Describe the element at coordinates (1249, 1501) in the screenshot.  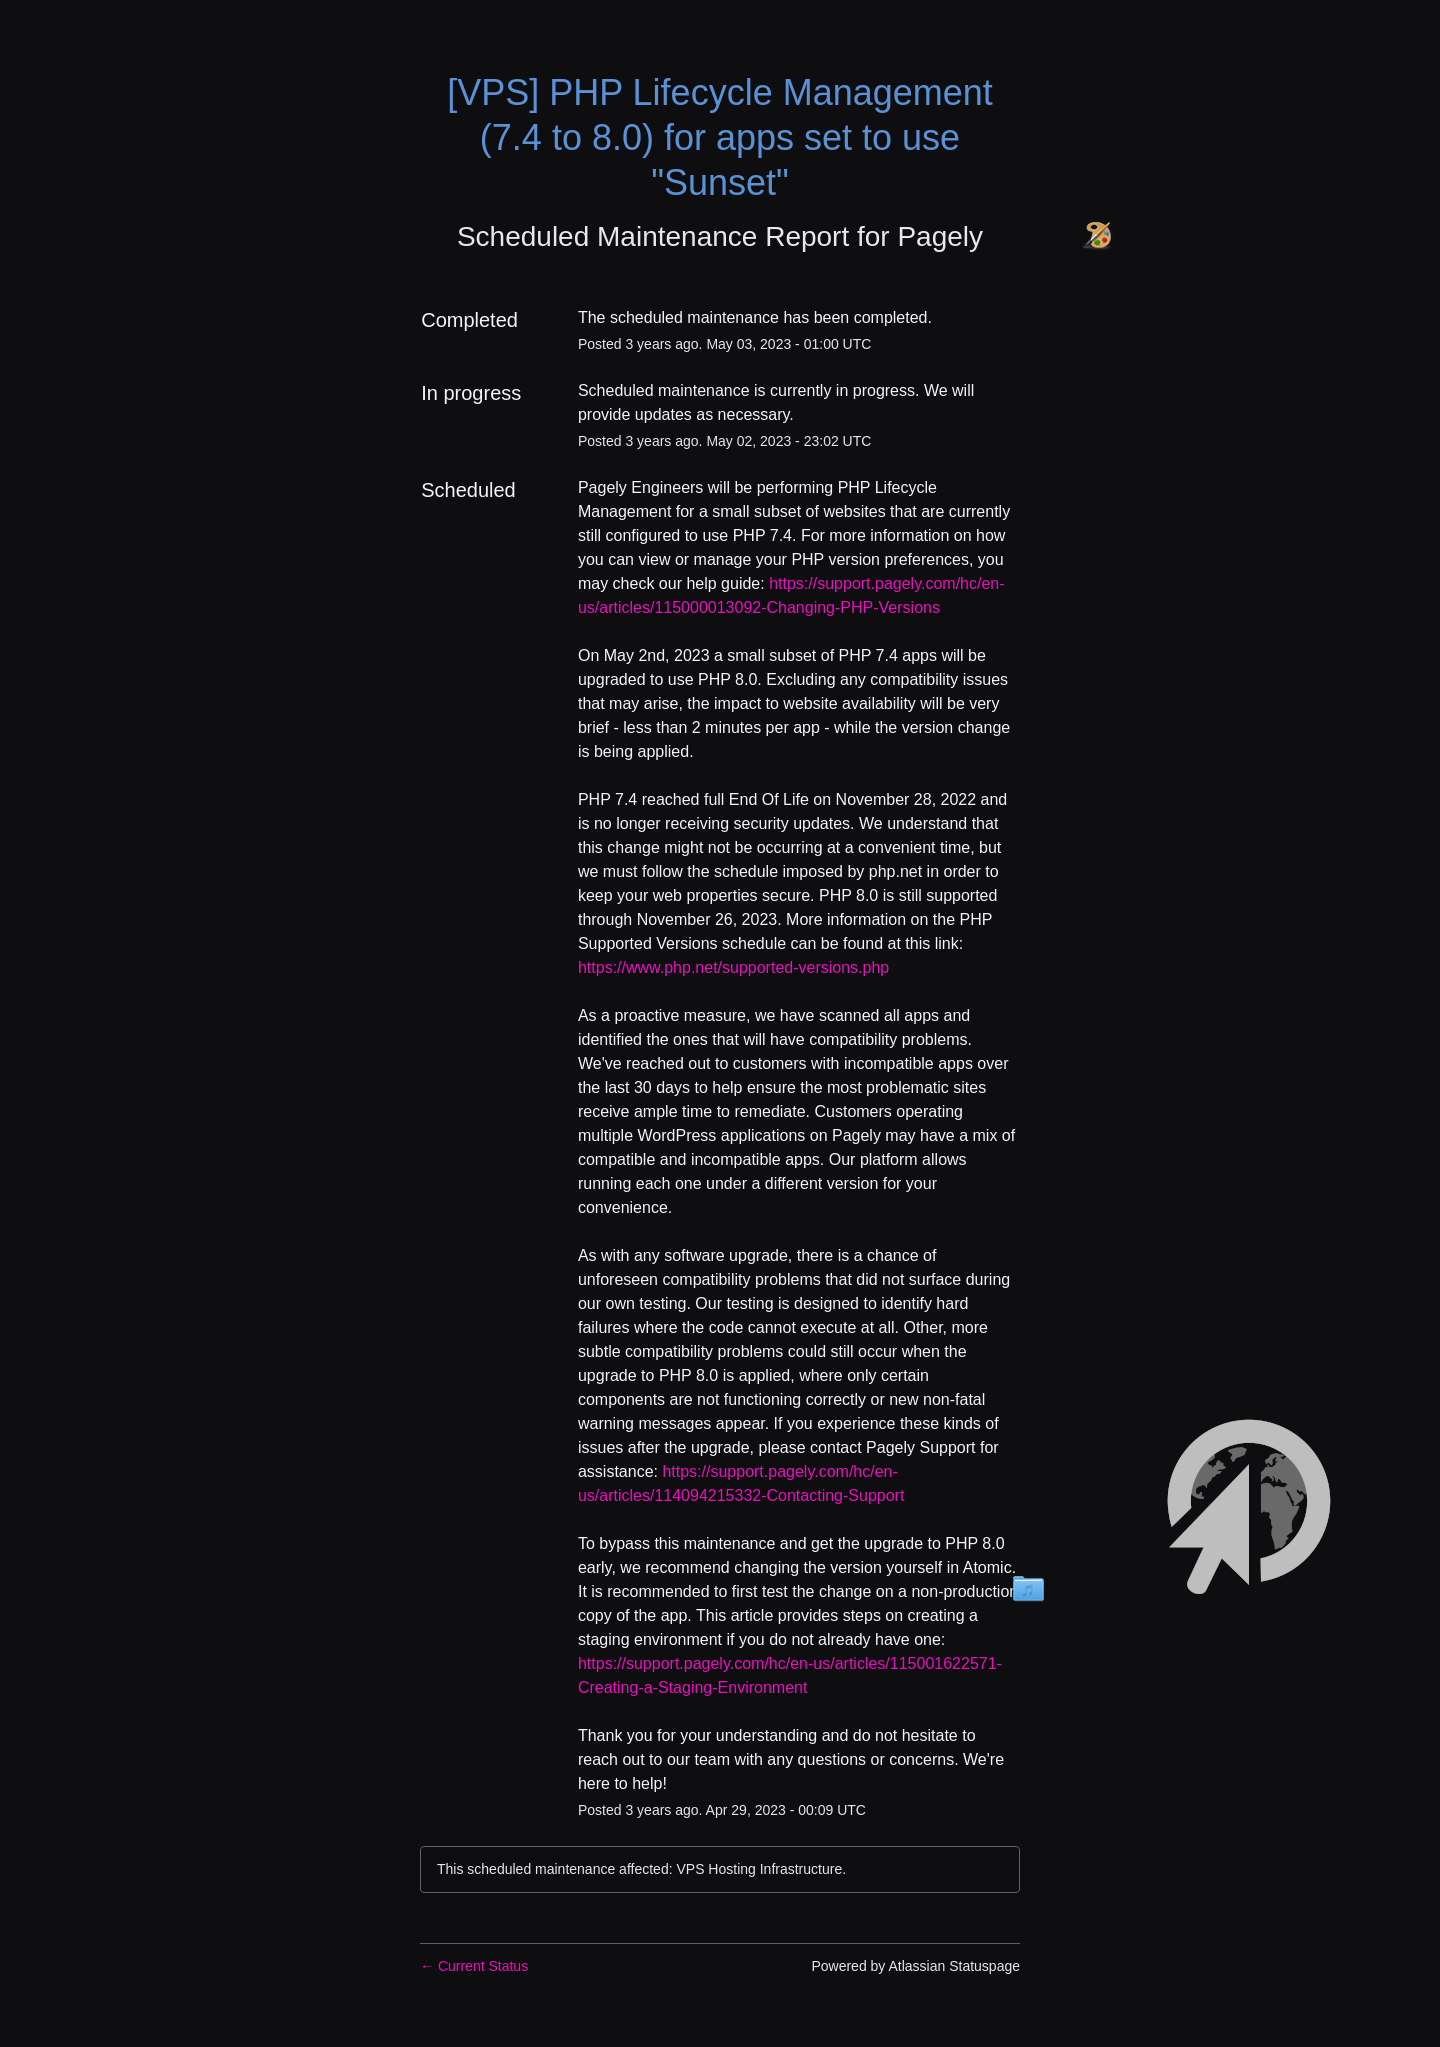
I see `open web browser` at that location.